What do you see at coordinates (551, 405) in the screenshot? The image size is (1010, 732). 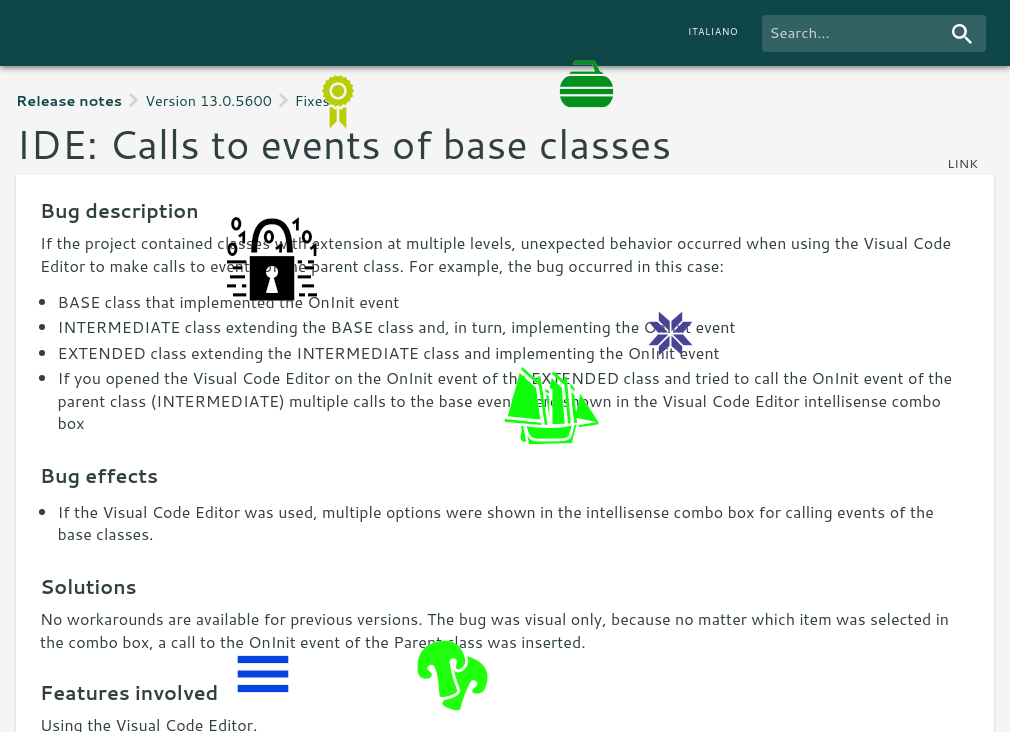 I see `fishing activity or minigame` at bounding box center [551, 405].